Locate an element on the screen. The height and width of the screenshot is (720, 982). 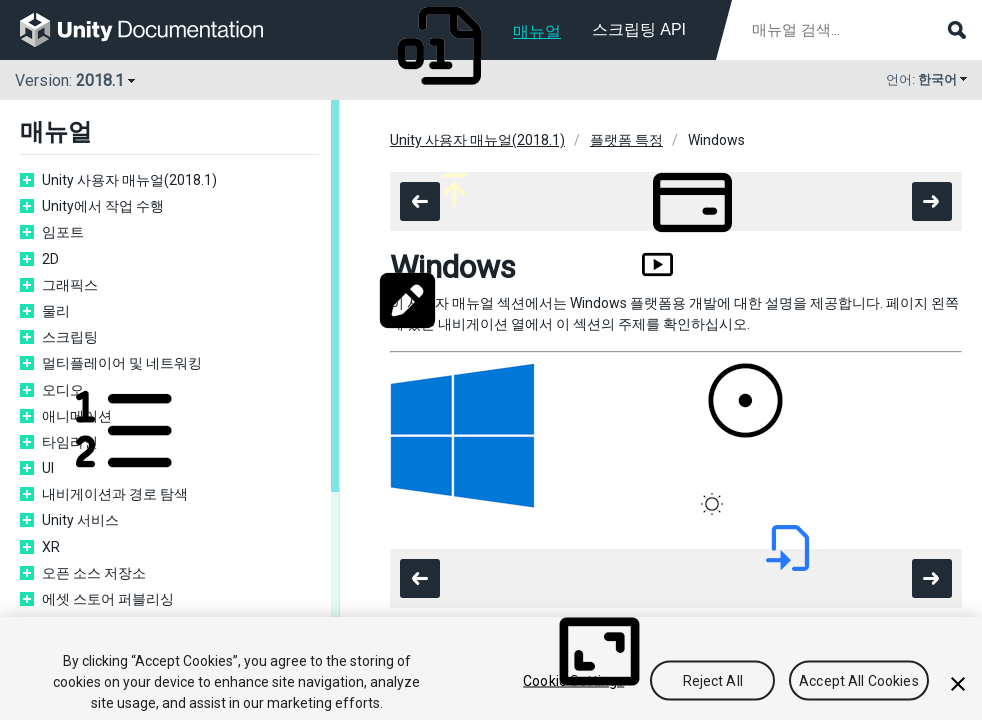
enter fullscreen mode is located at coordinates (599, 651).